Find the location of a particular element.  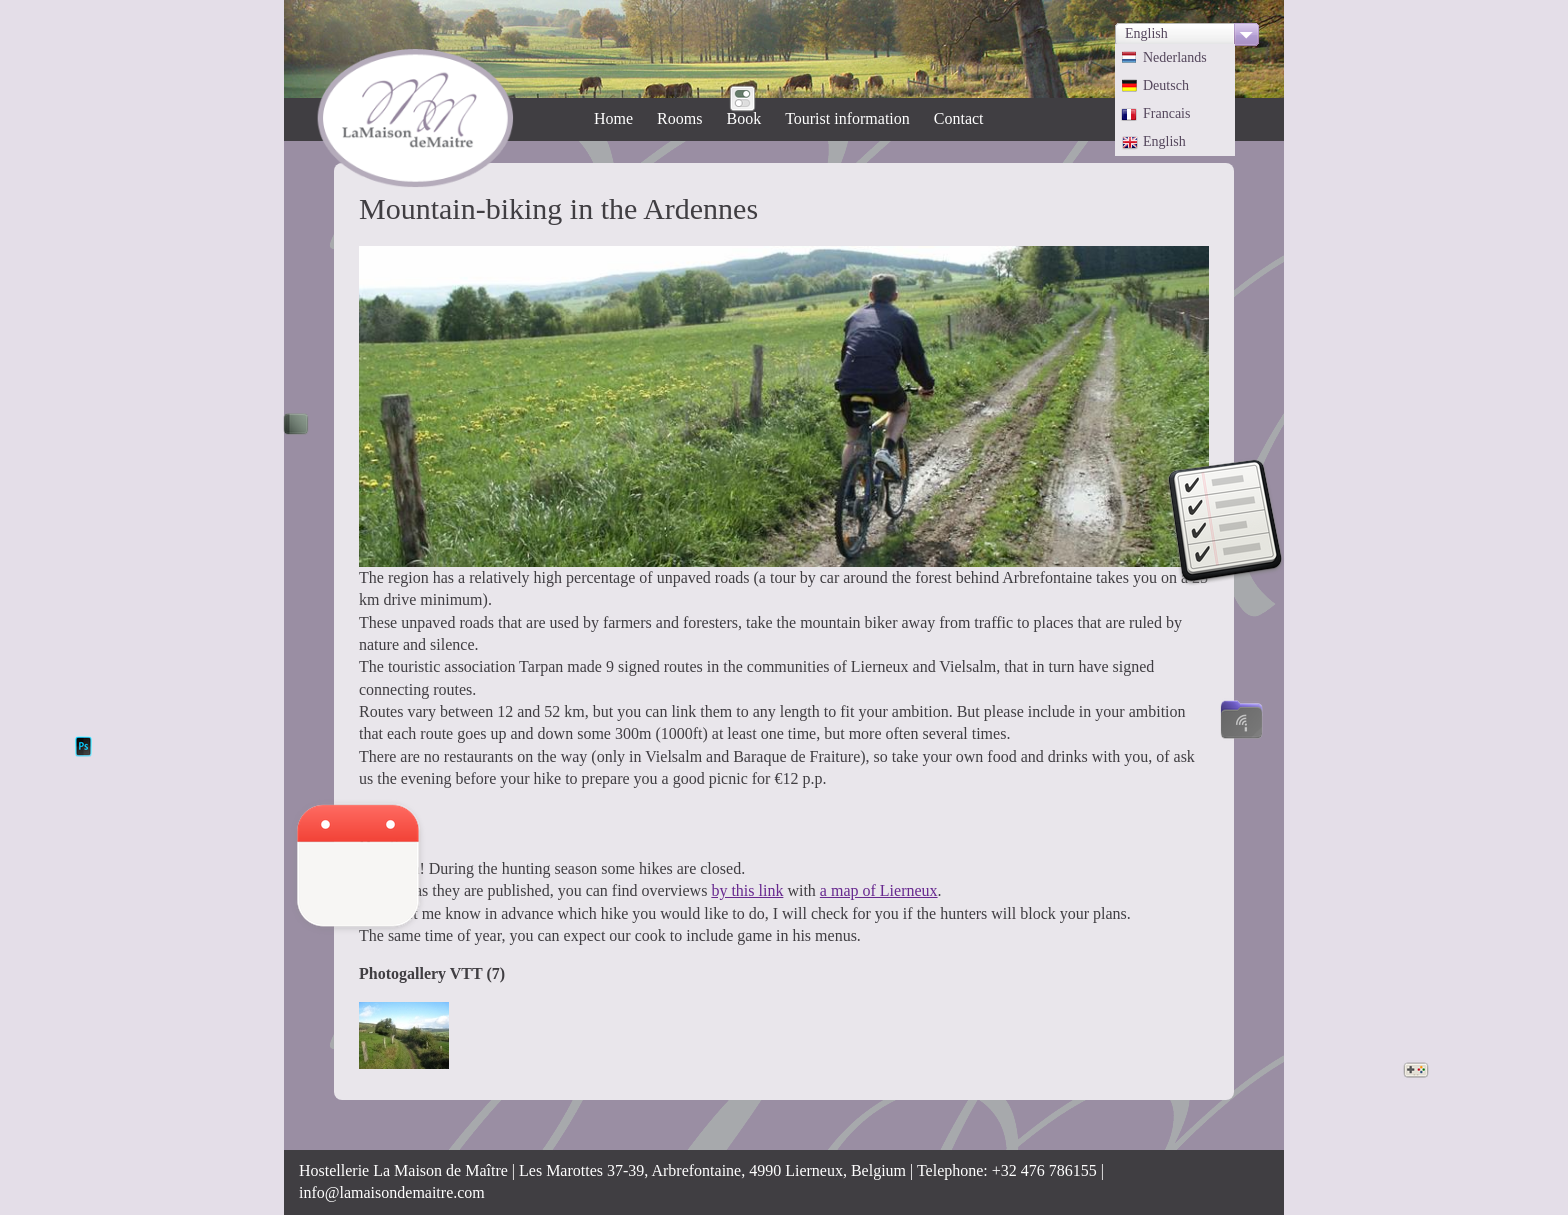

adobe photoshop file type indicator is located at coordinates (83, 746).